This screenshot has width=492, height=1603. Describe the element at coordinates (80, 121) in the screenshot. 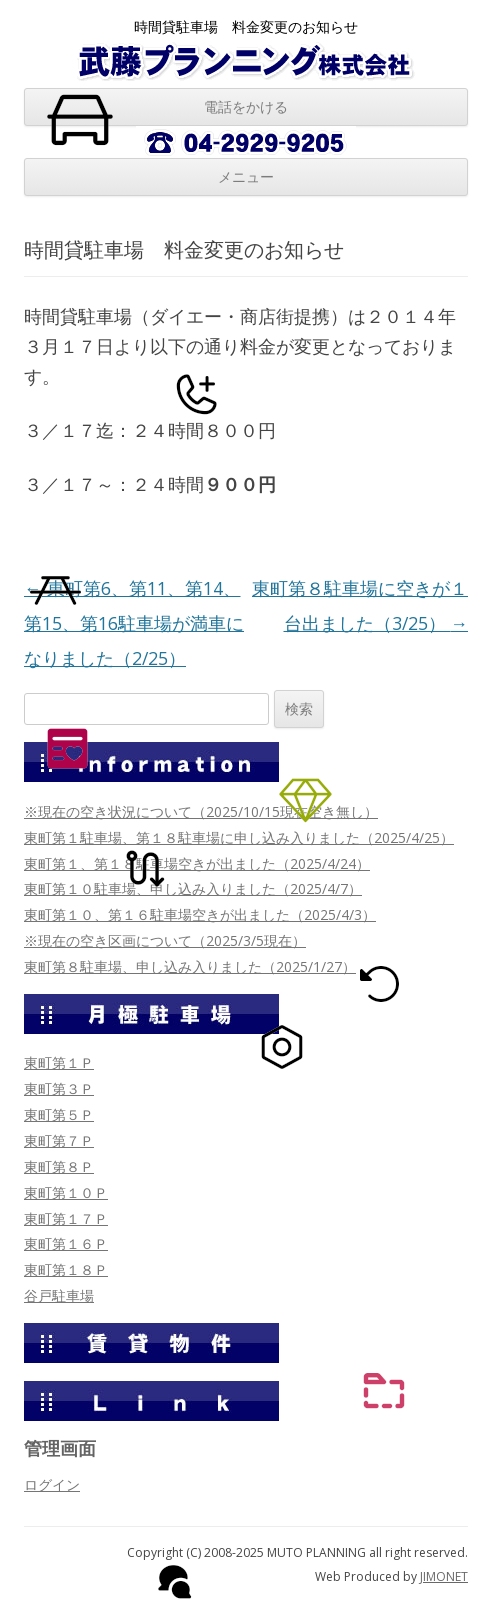

I see `access vehicle or driving settings` at that location.